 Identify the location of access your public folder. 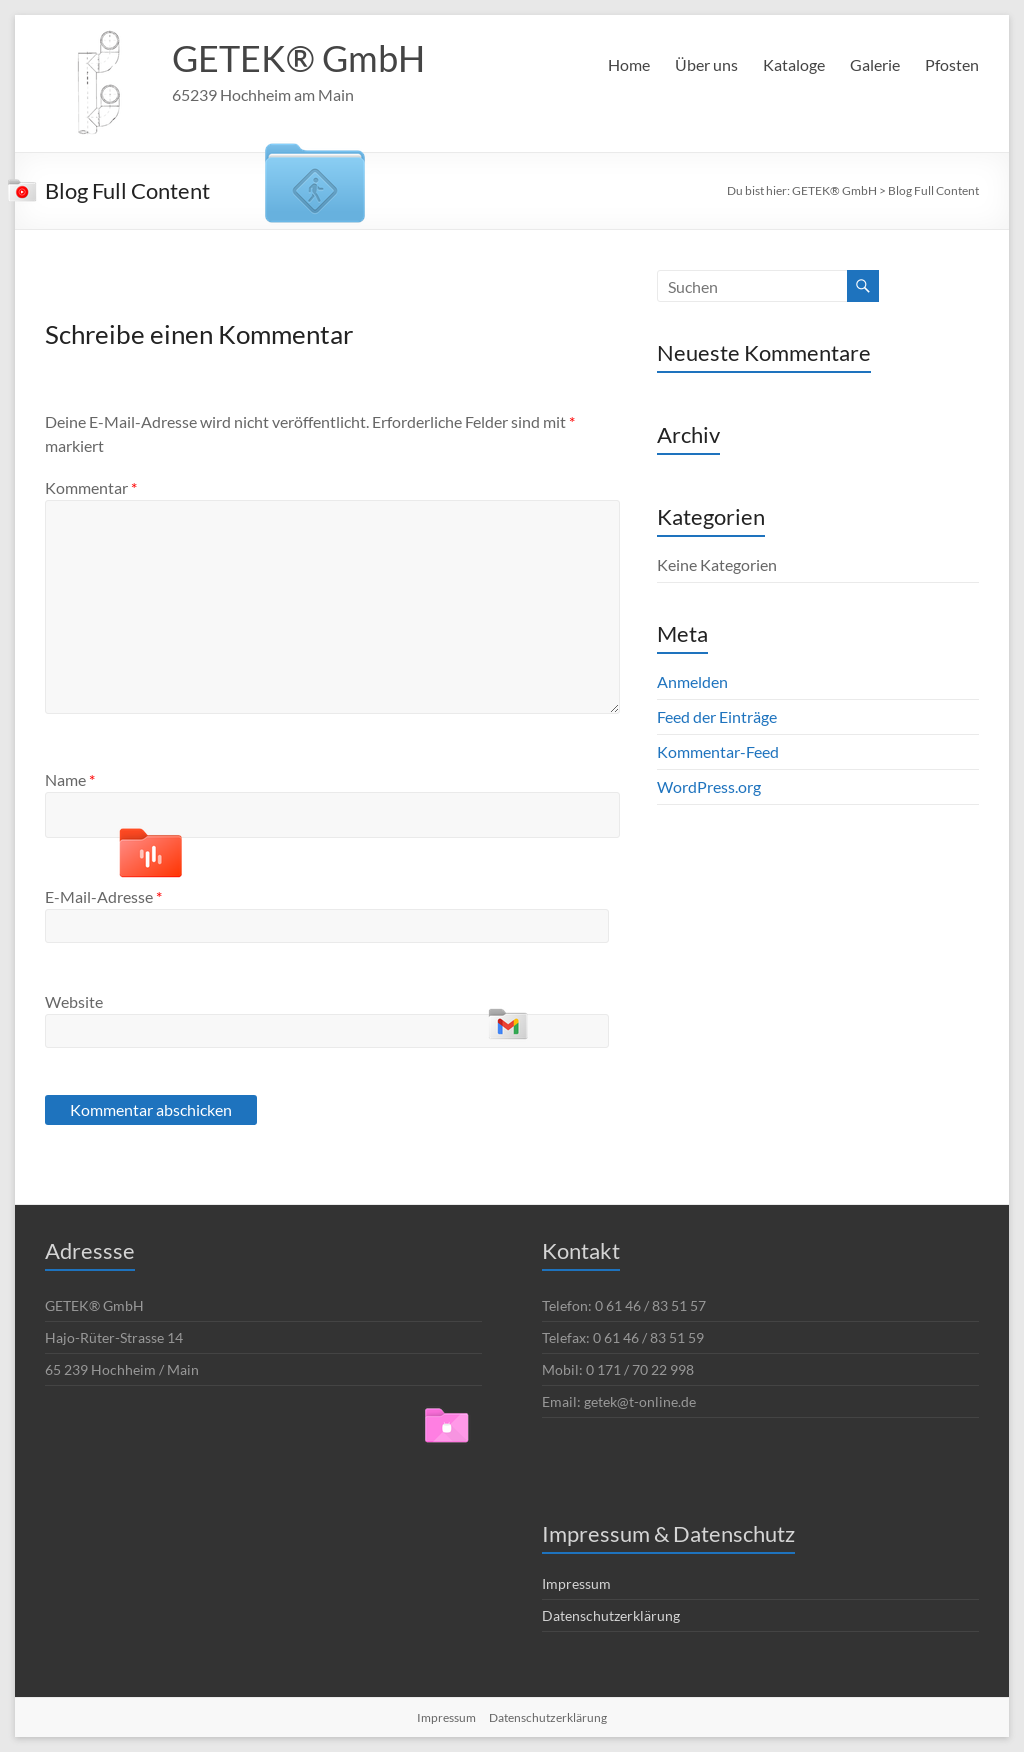
(315, 183).